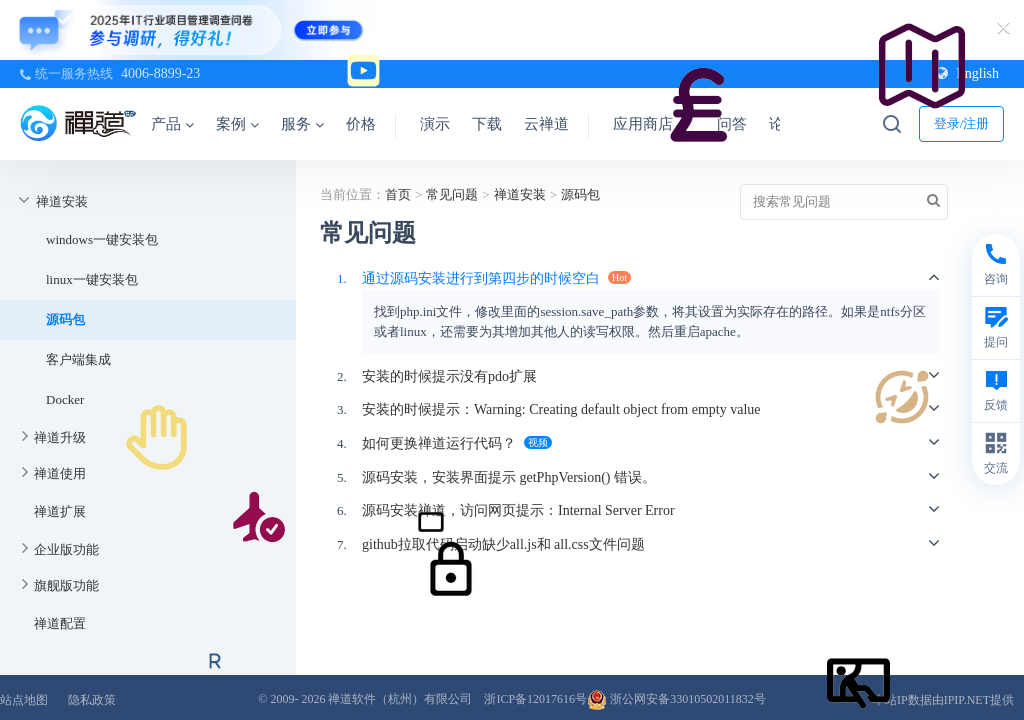 This screenshot has height=720, width=1024. What do you see at coordinates (700, 104) in the screenshot?
I see `indicates price or amount in Turkish lira` at bounding box center [700, 104].